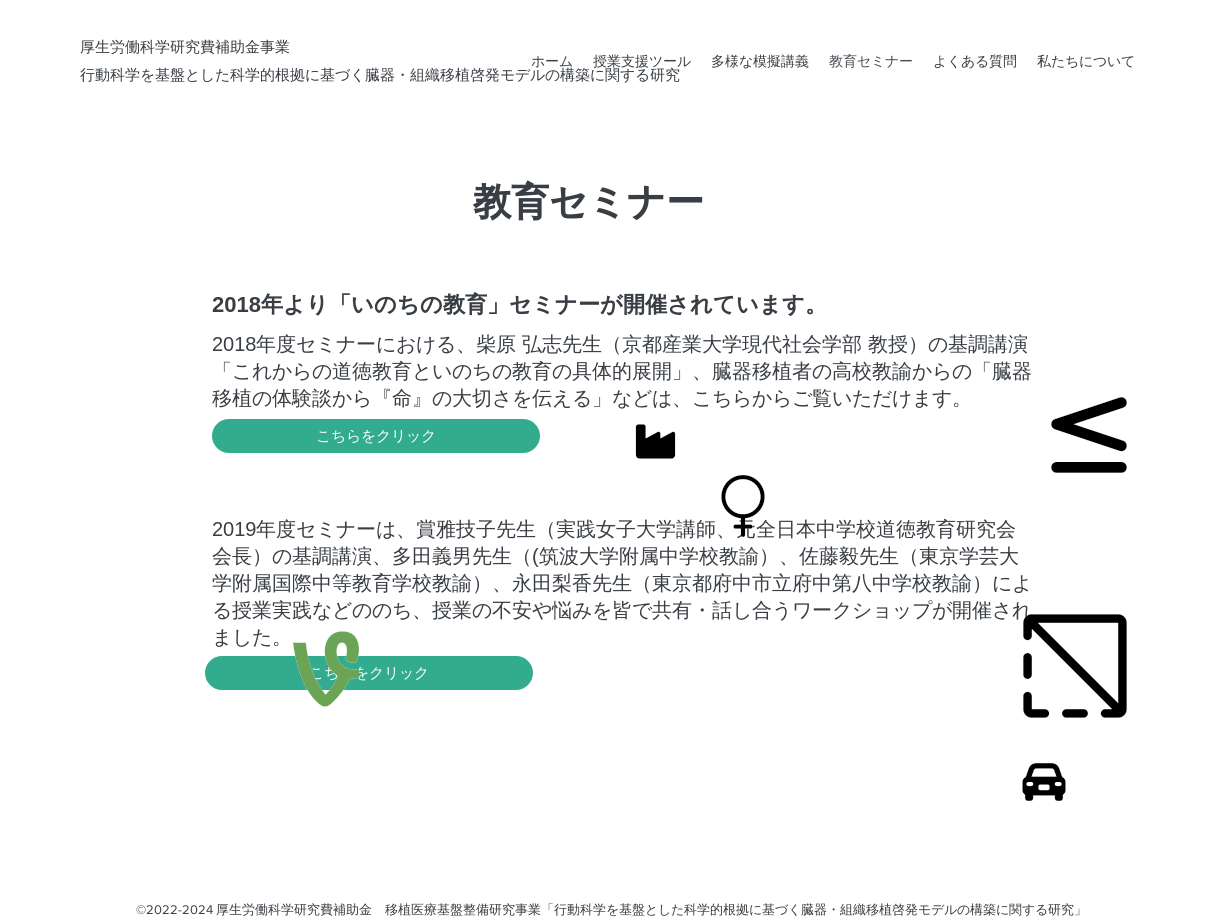 The width and height of the screenshot is (1216, 923). I want to click on select female gender option, so click(743, 506).